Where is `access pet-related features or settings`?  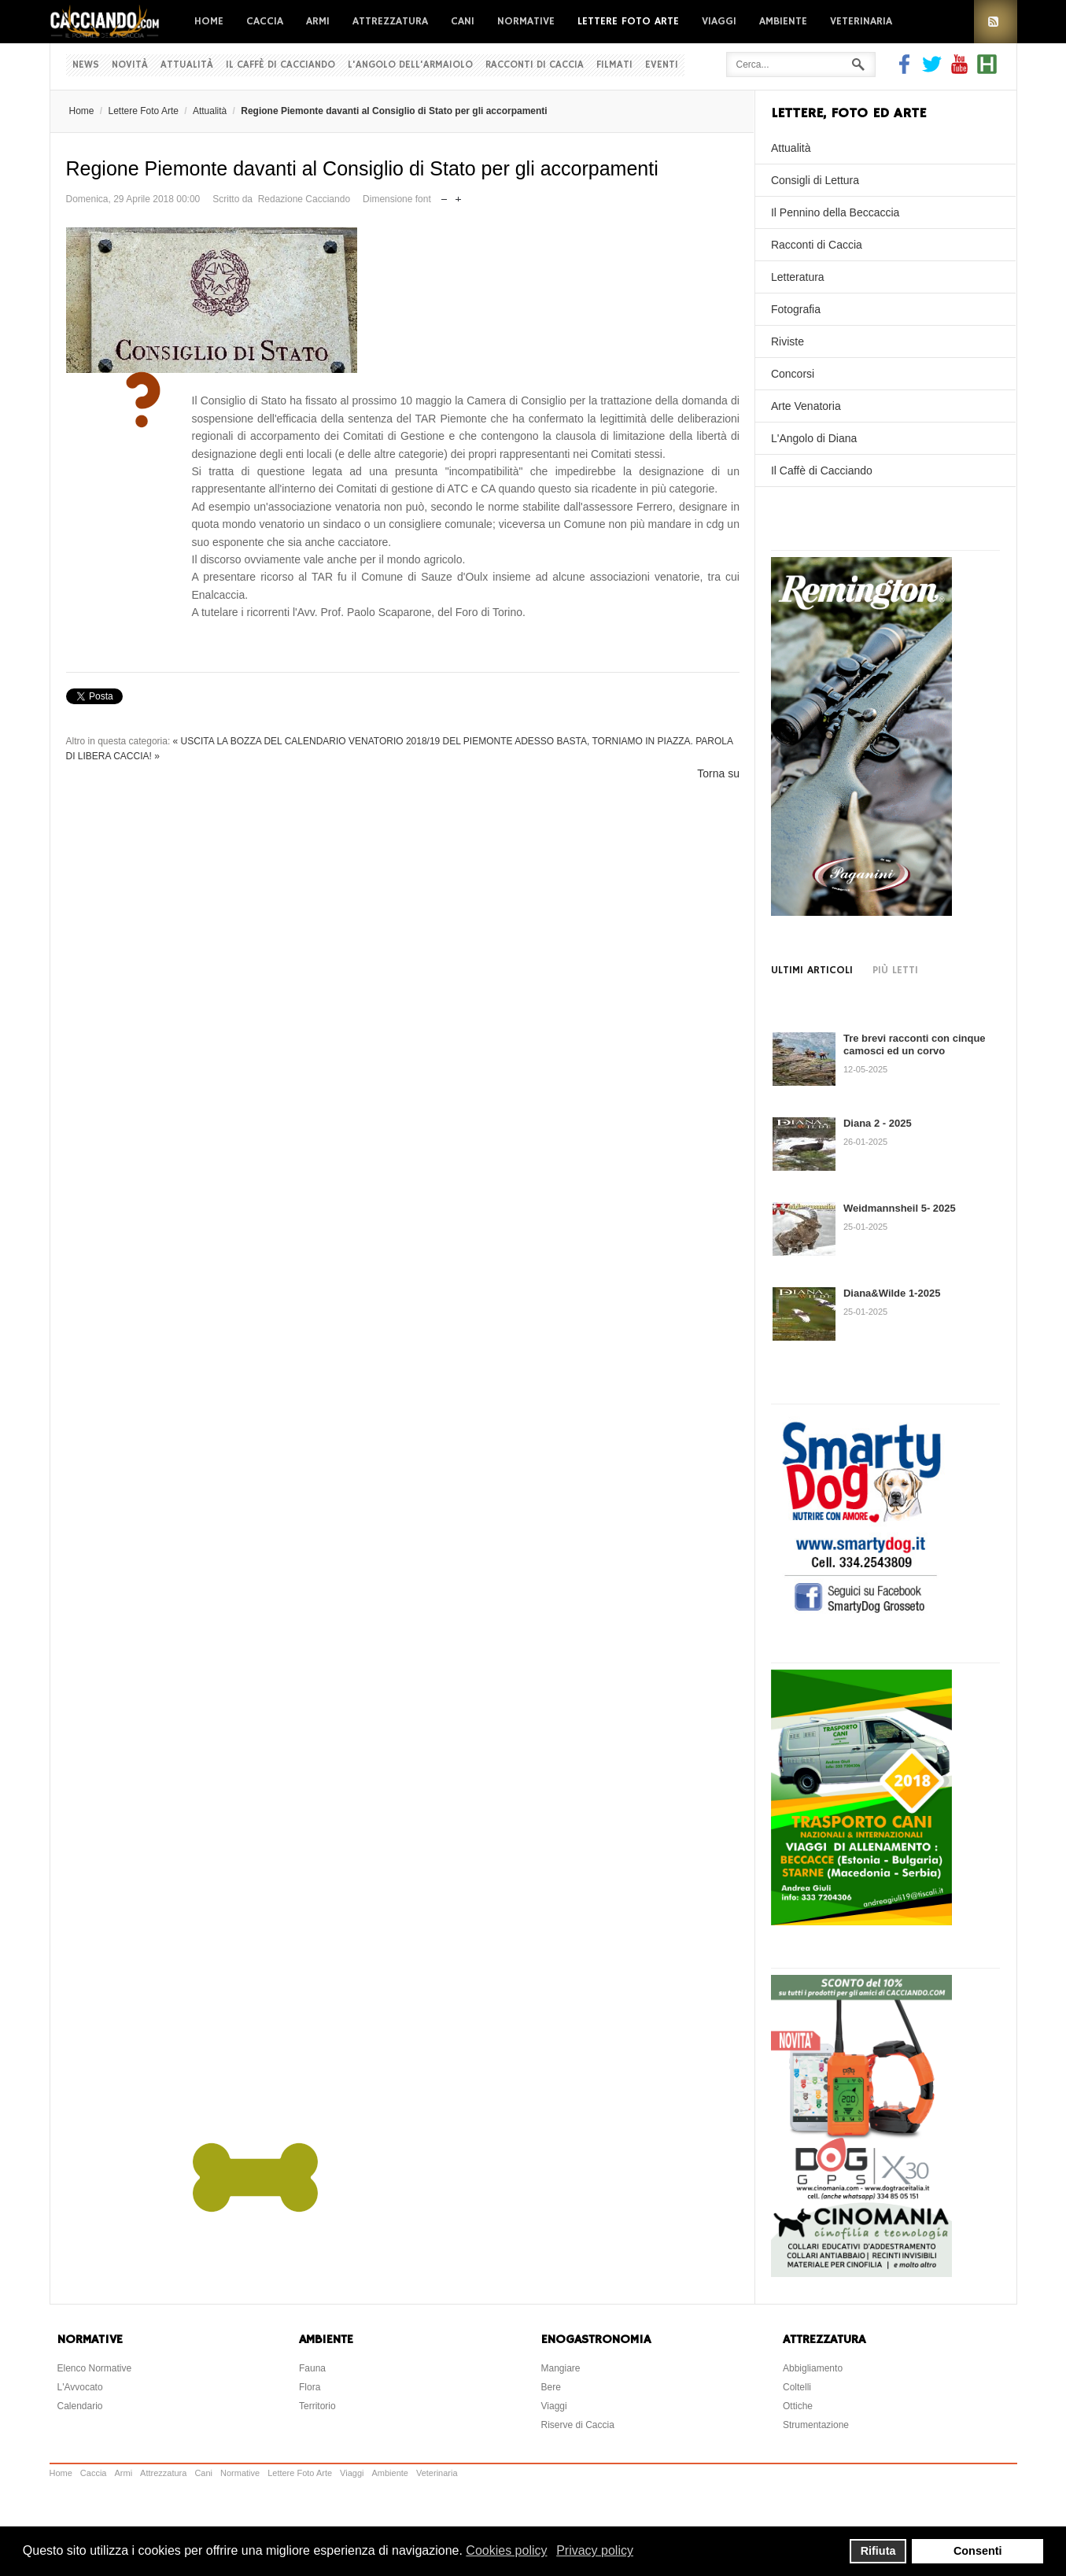 access pet-related features or settings is located at coordinates (255, 2177).